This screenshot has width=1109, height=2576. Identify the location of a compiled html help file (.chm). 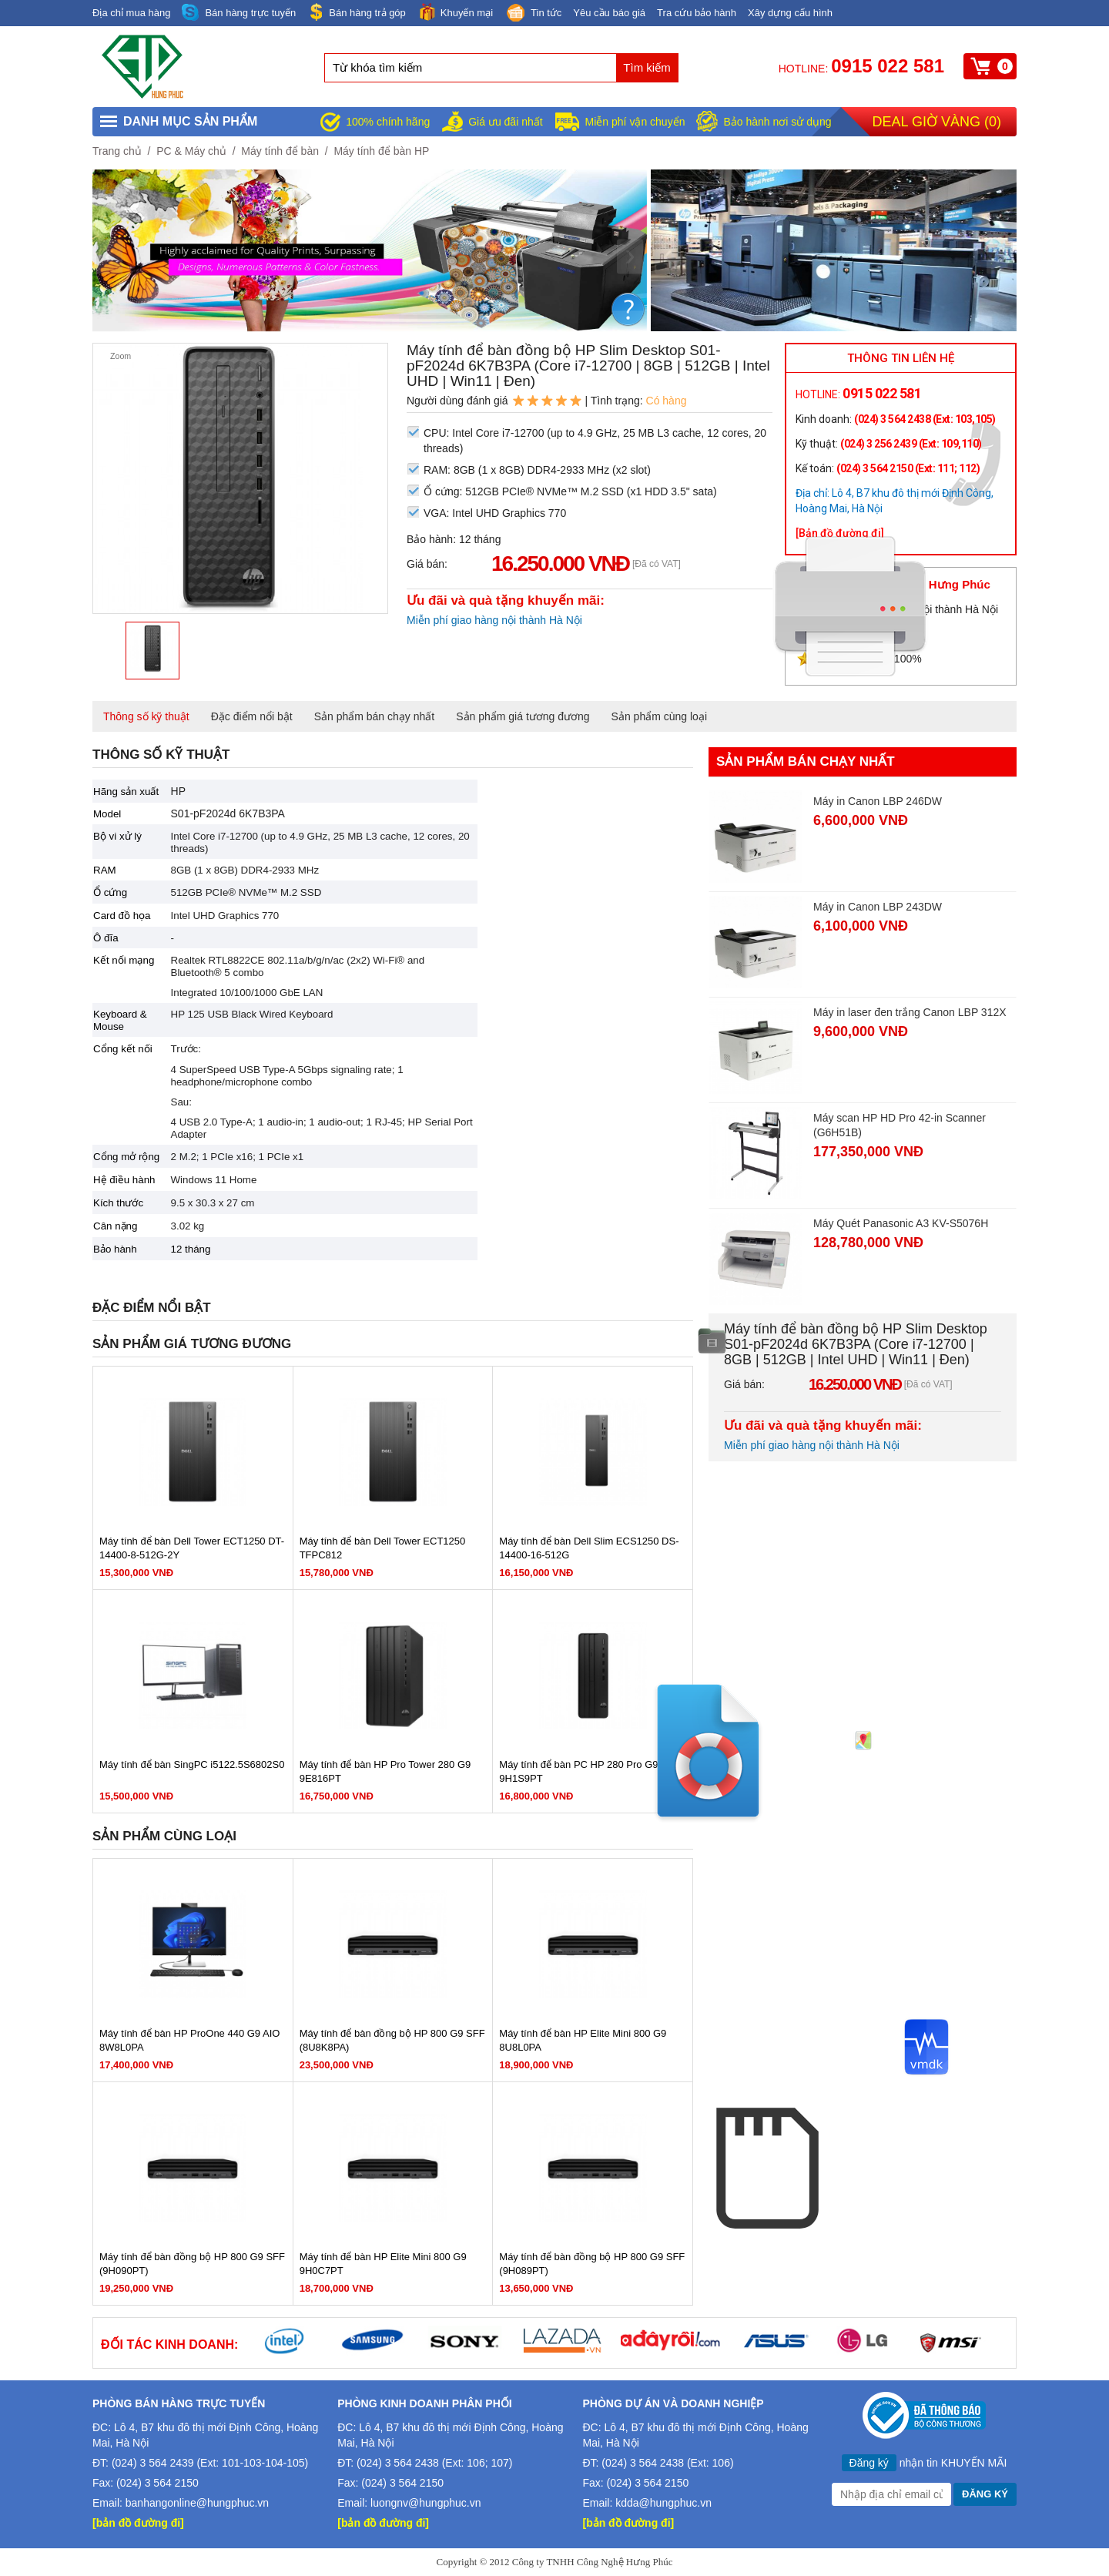
(708, 1750).